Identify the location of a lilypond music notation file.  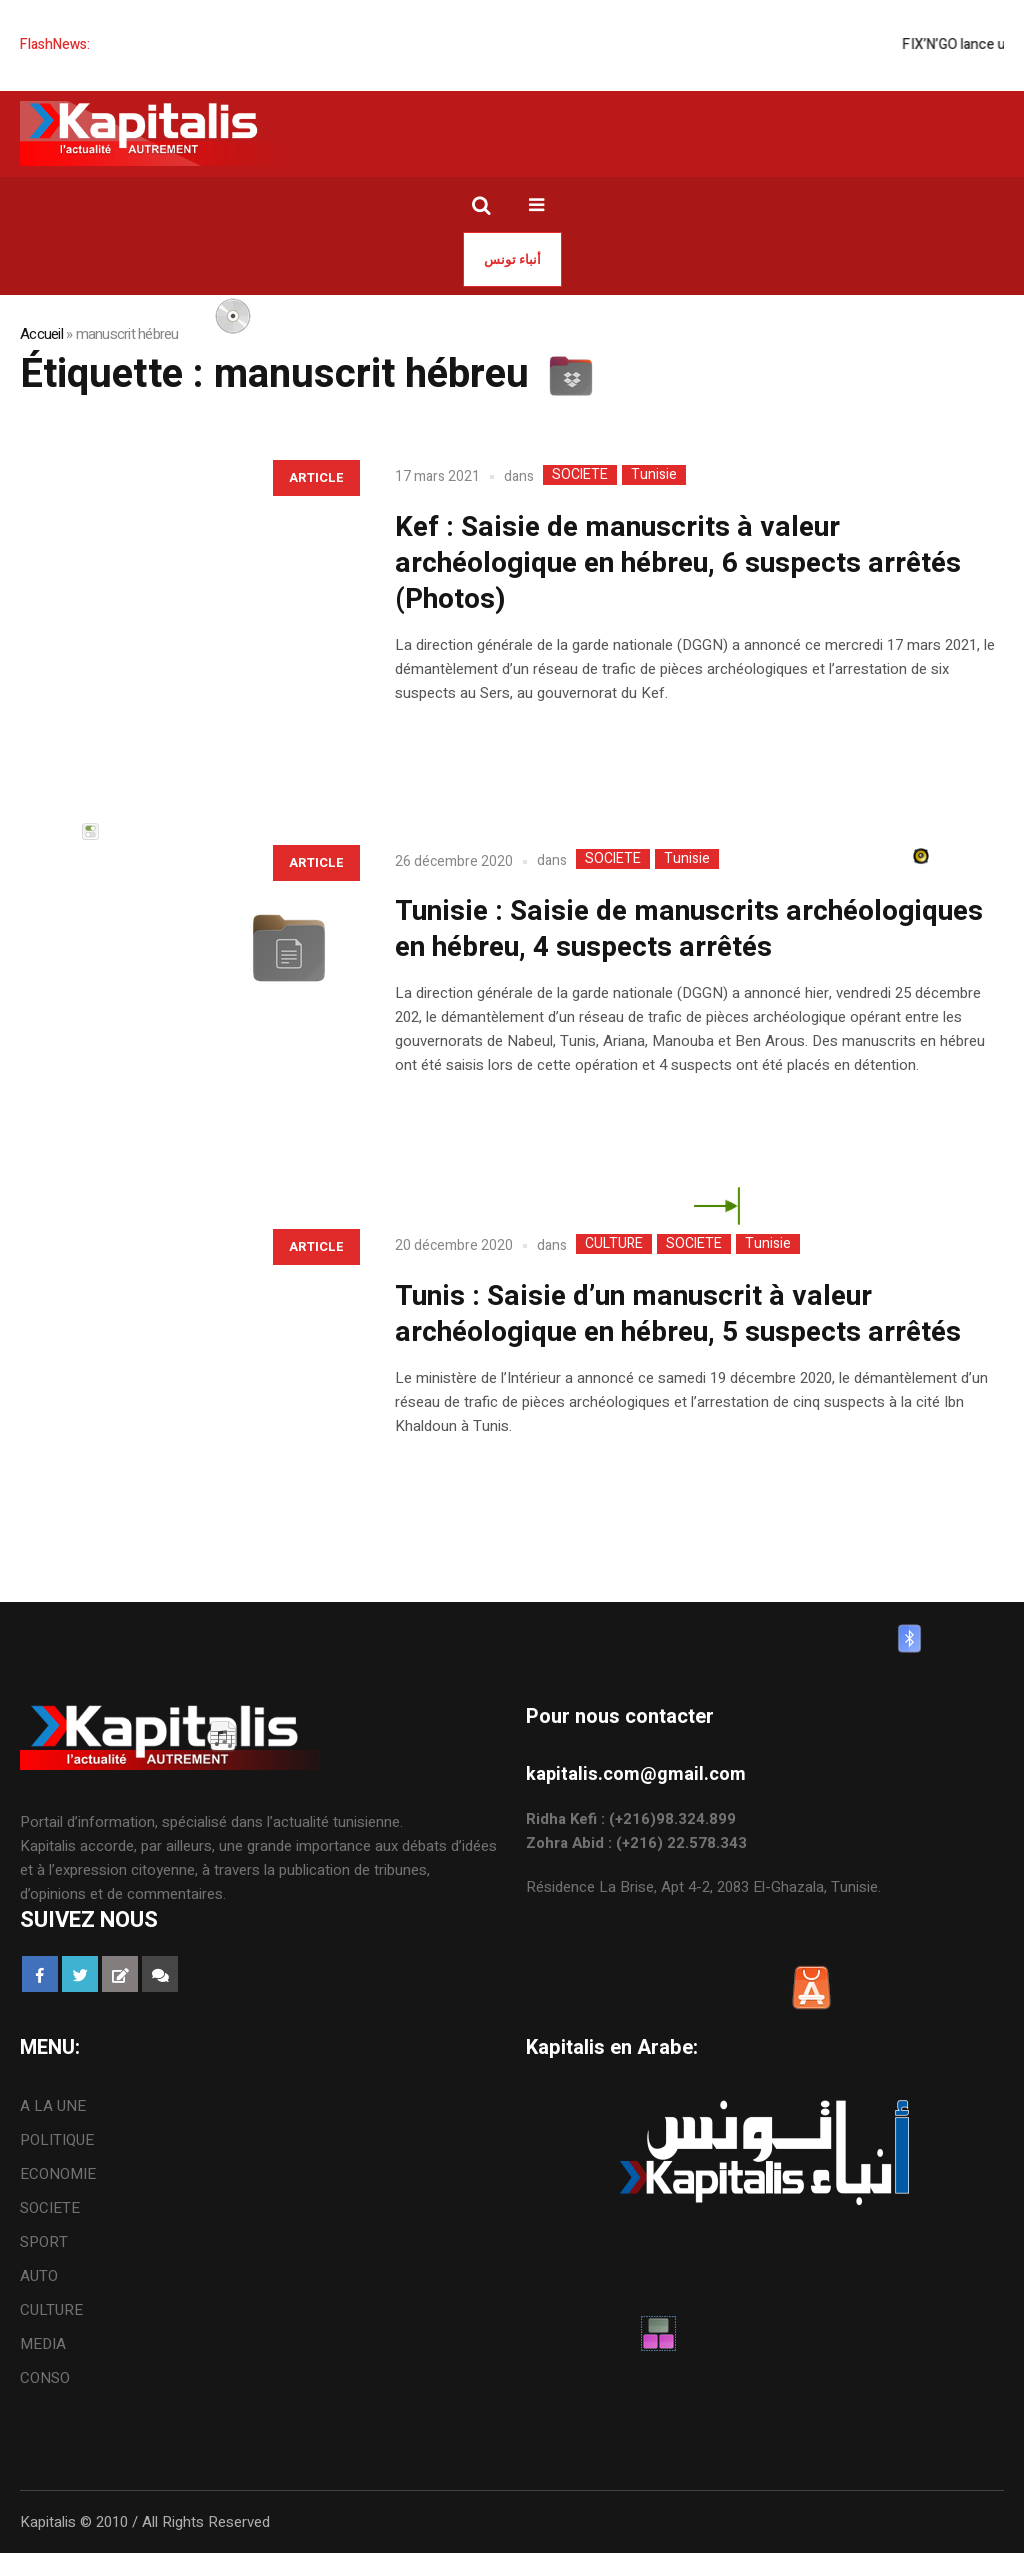
(223, 1736).